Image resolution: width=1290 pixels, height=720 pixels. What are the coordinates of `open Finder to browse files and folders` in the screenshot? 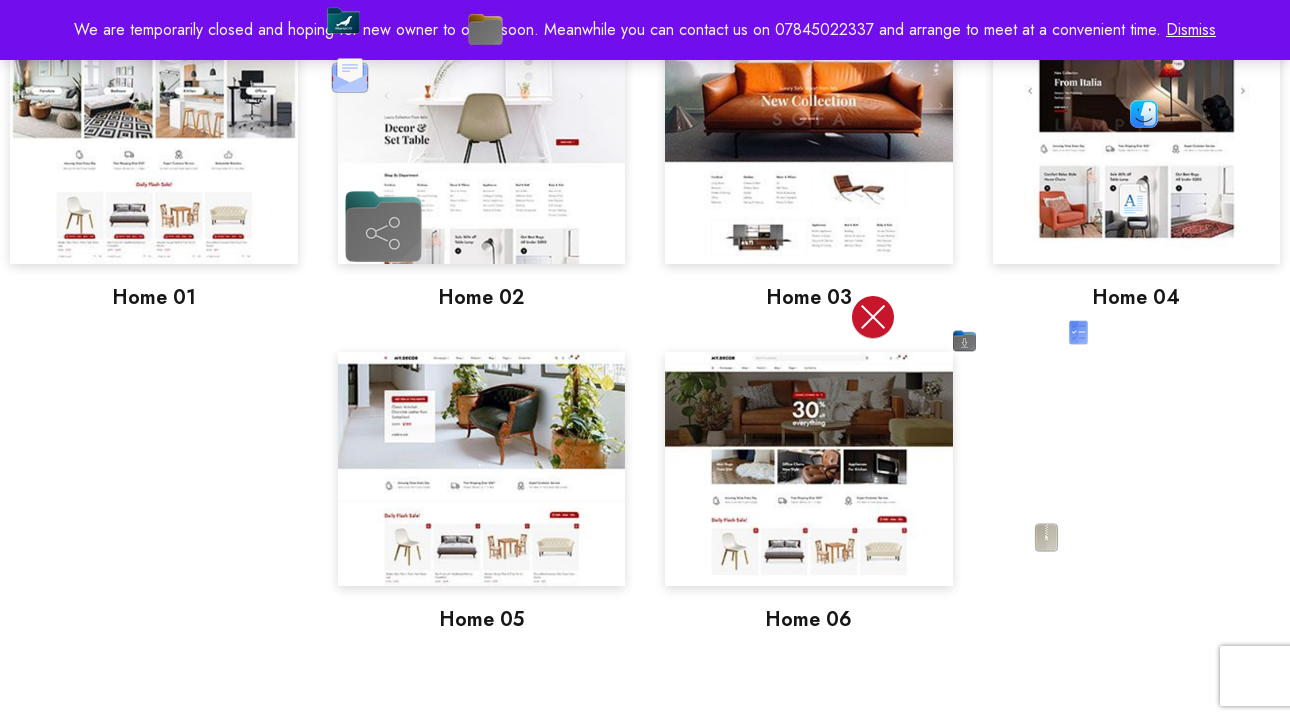 It's located at (1144, 114).